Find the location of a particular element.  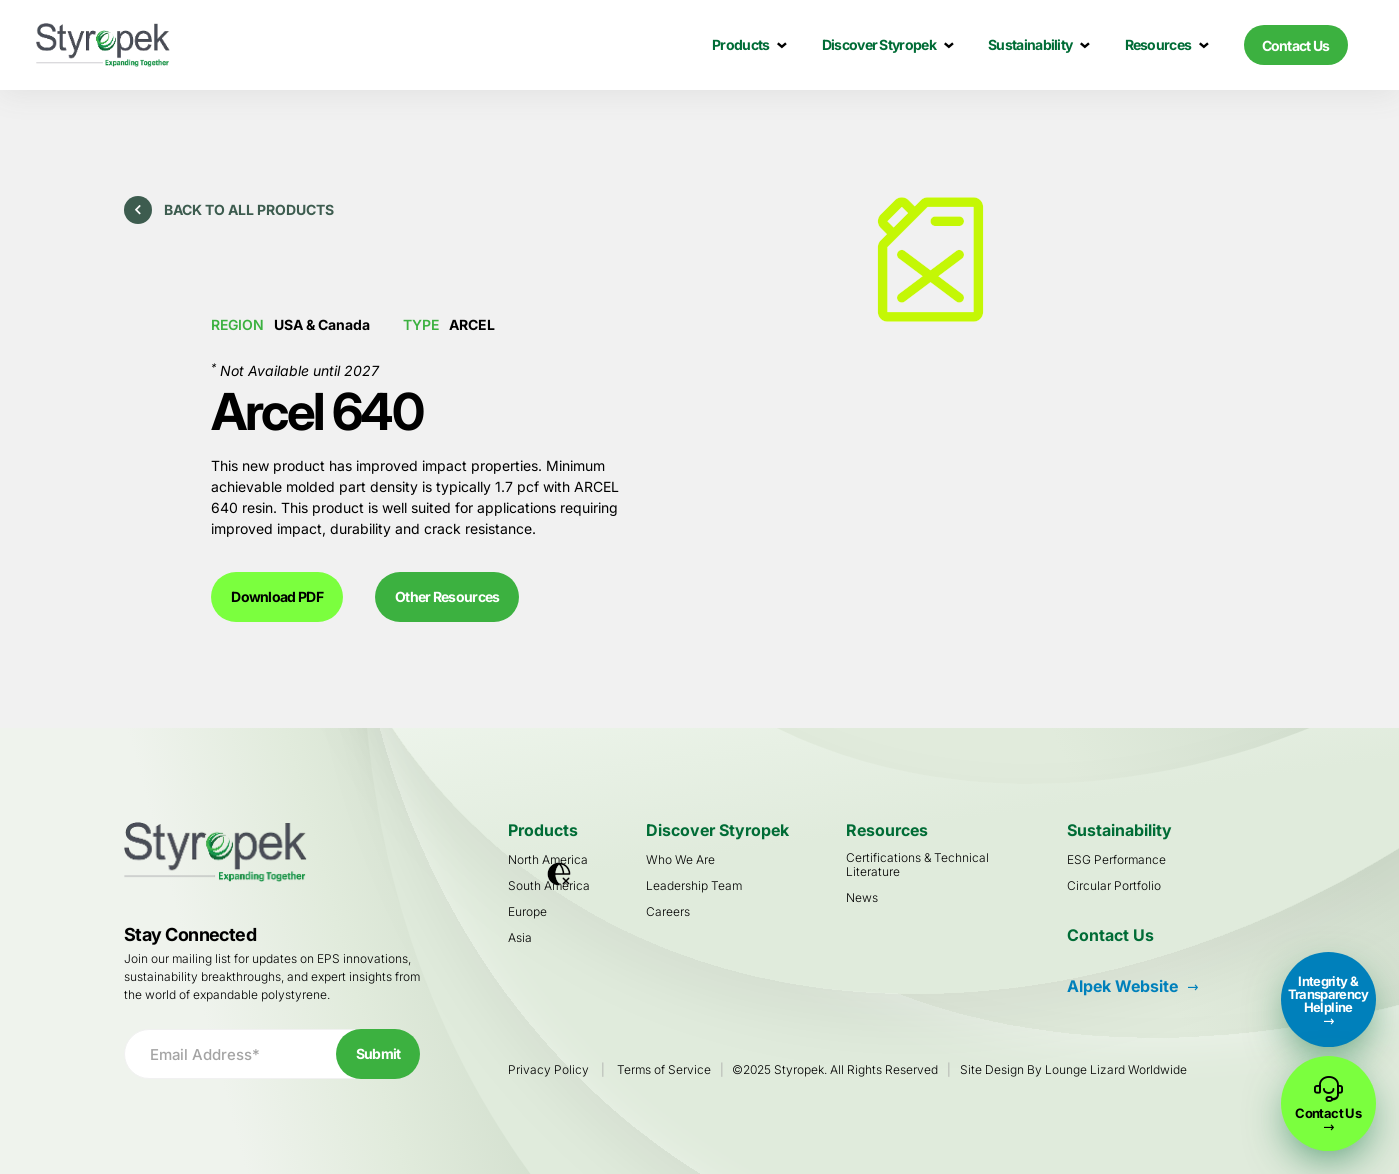

no internet connection is located at coordinates (559, 874).